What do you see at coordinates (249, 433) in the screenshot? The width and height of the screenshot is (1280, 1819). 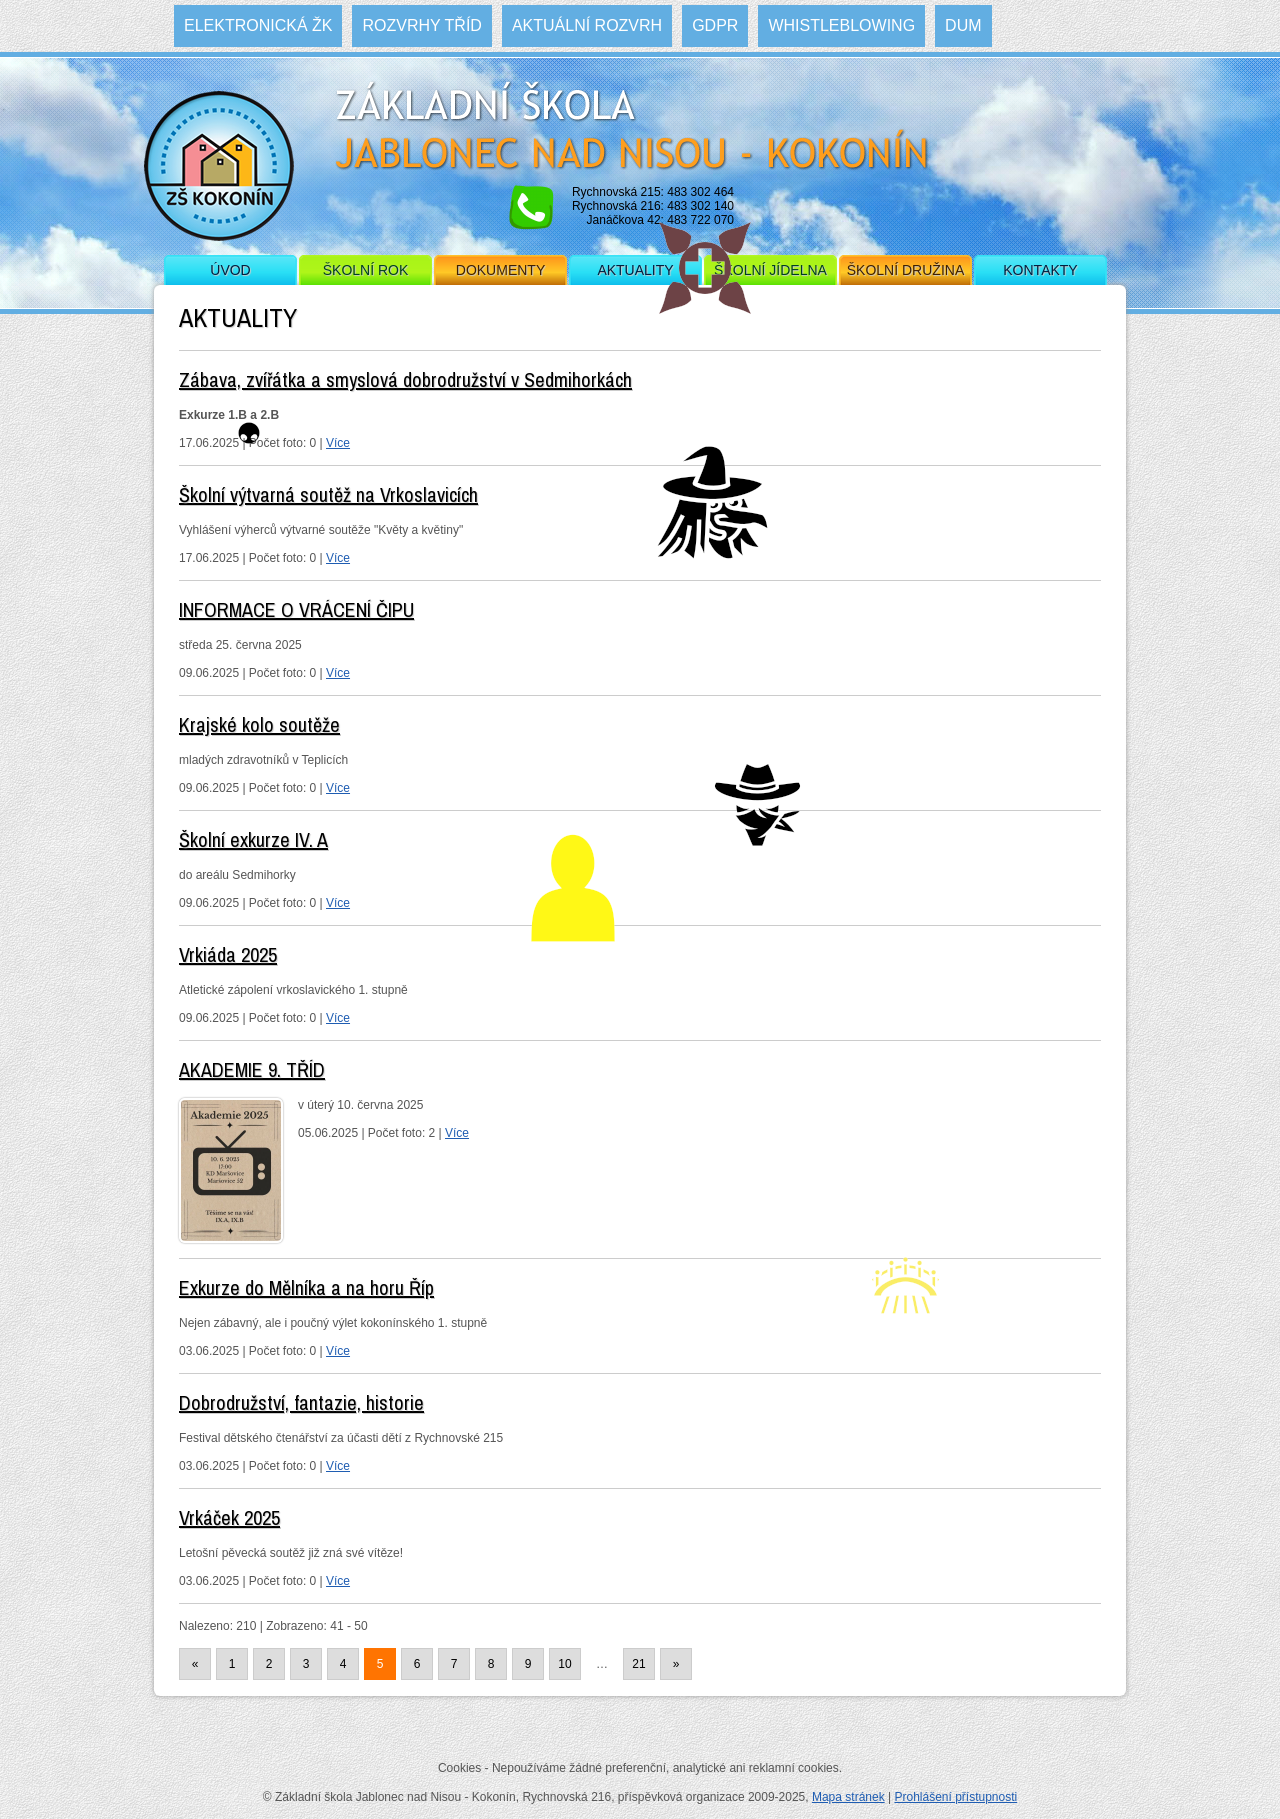 I see `select or summon a soul vessel item` at bounding box center [249, 433].